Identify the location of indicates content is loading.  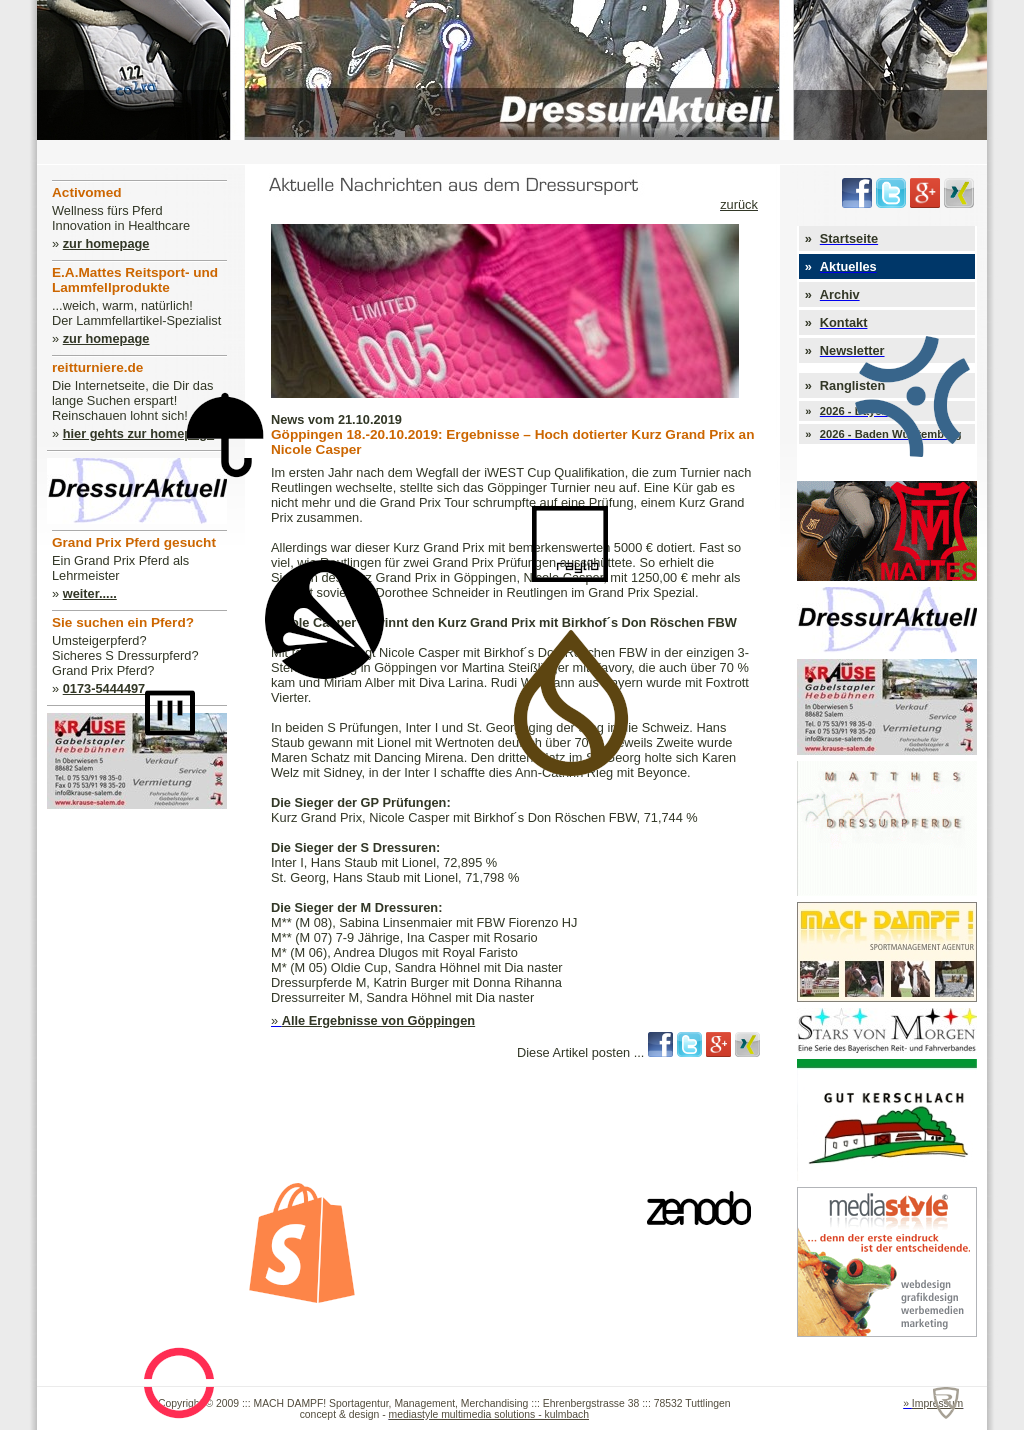
(179, 1383).